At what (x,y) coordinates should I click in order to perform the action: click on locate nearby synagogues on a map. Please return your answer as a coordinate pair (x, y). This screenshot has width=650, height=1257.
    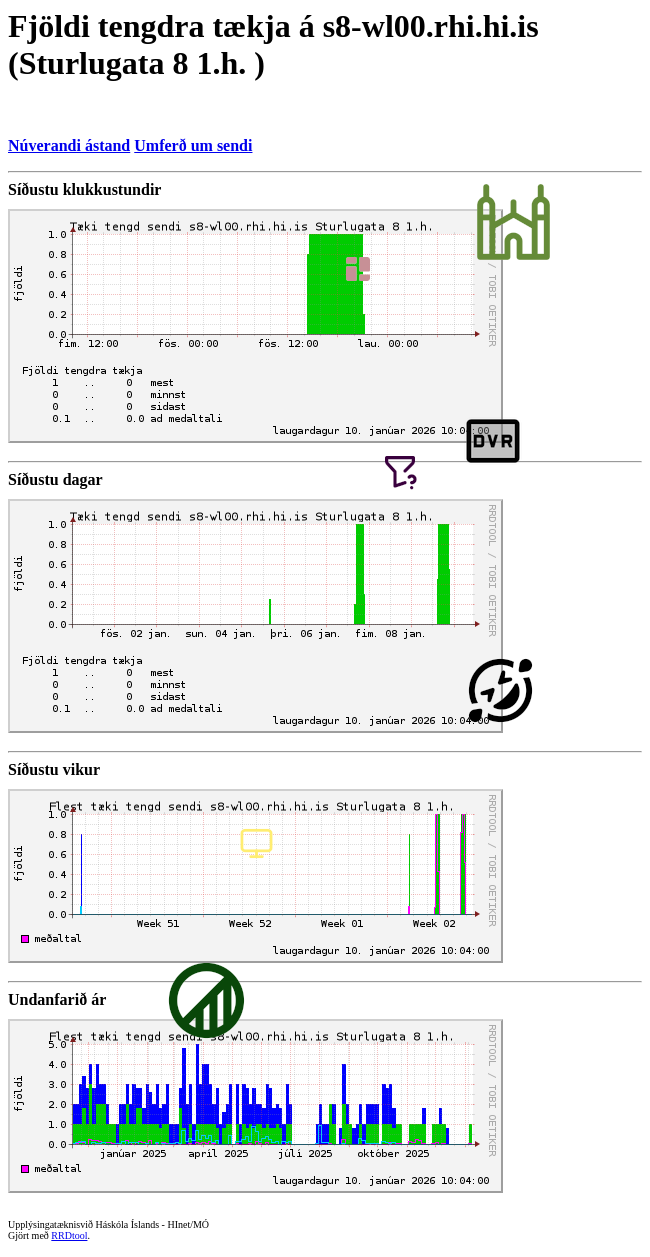
    Looking at the image, I should click on (513, 223).